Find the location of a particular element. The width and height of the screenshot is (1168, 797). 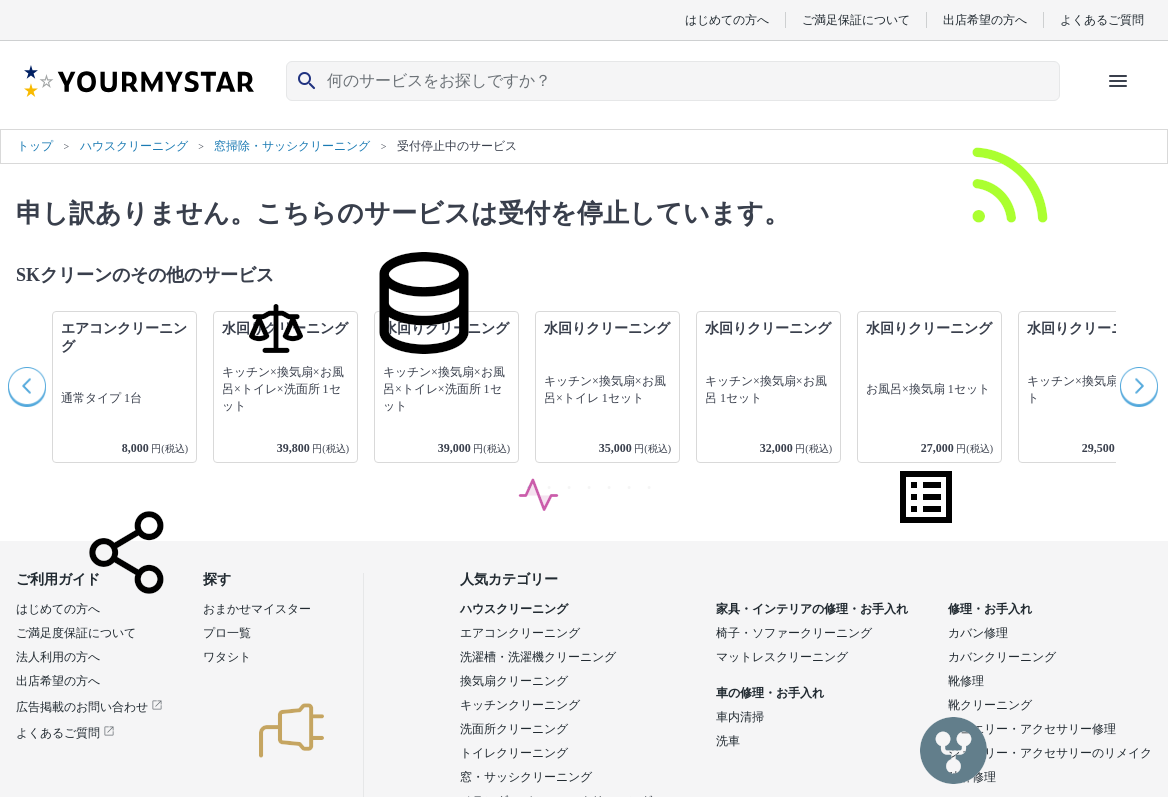

indicates a forked repository in your activity feed is located at coordinates (953, 750).